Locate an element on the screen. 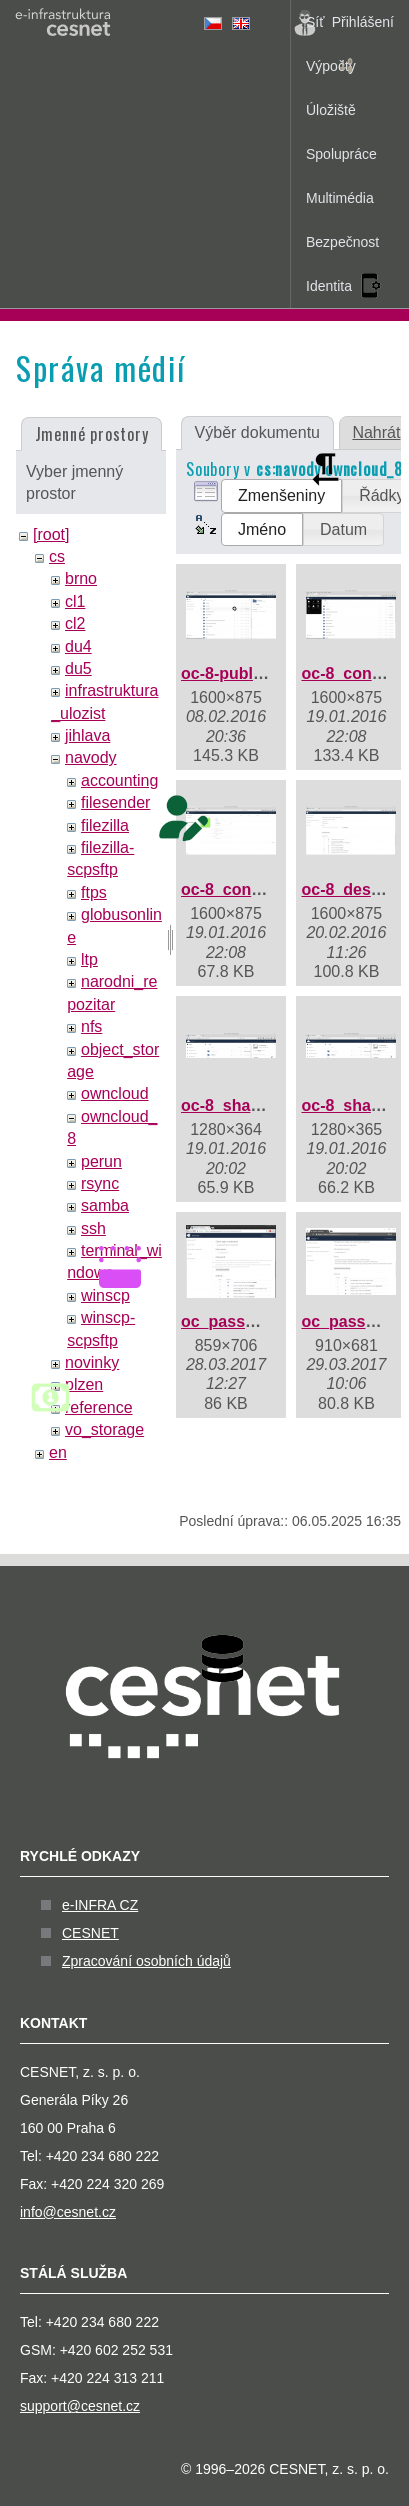  view payment or billing information is located at coordinates (50, 1397).